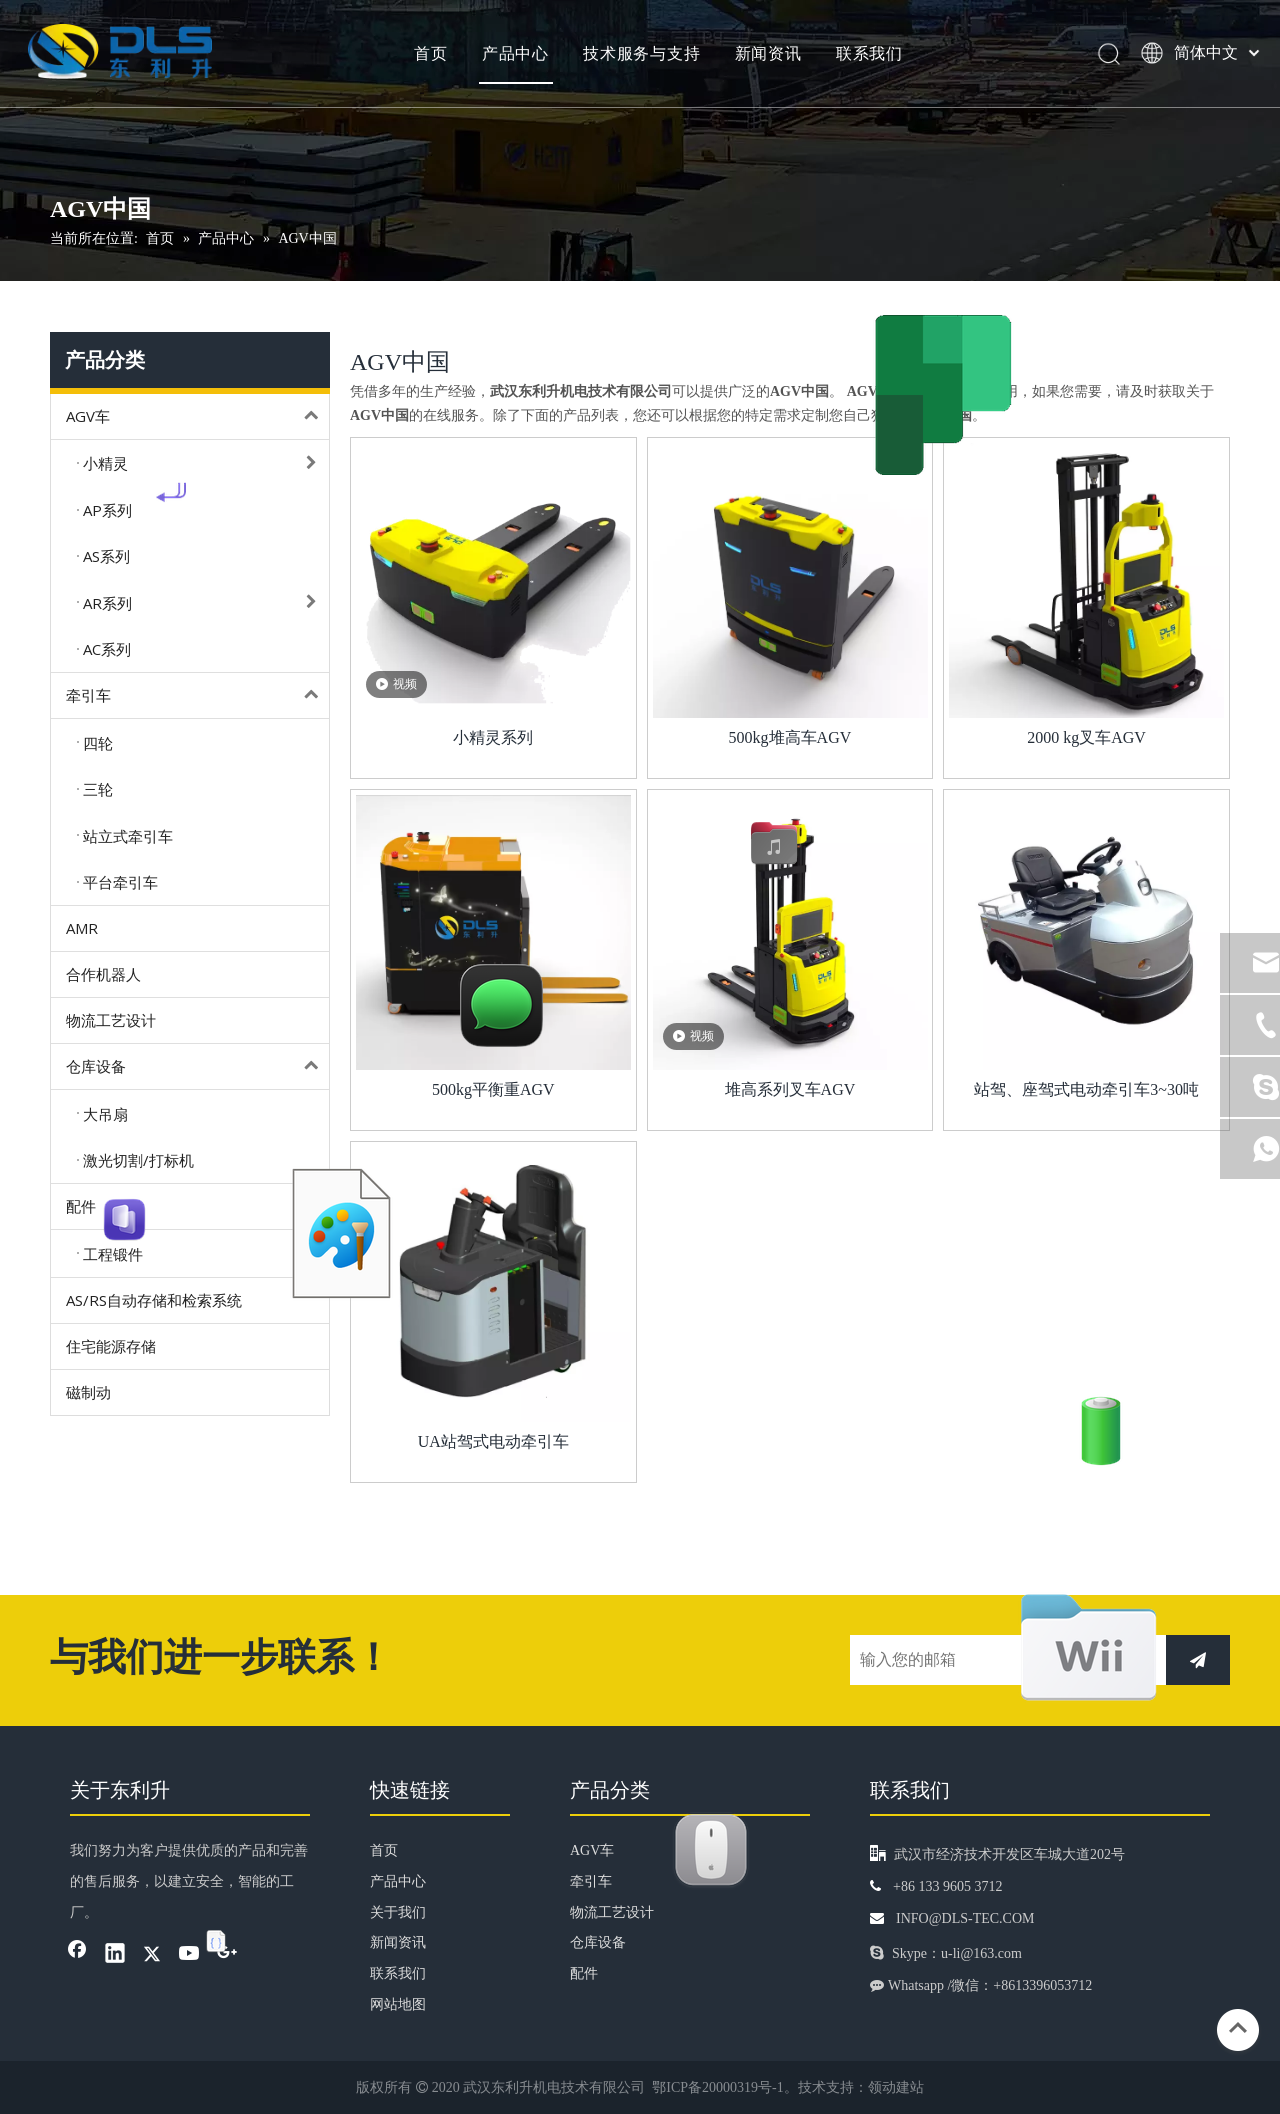  What do you see at coordinates (1101, 1430) in the screenshot?
I see `view current battery level` at bounding box center [1101, 1430].